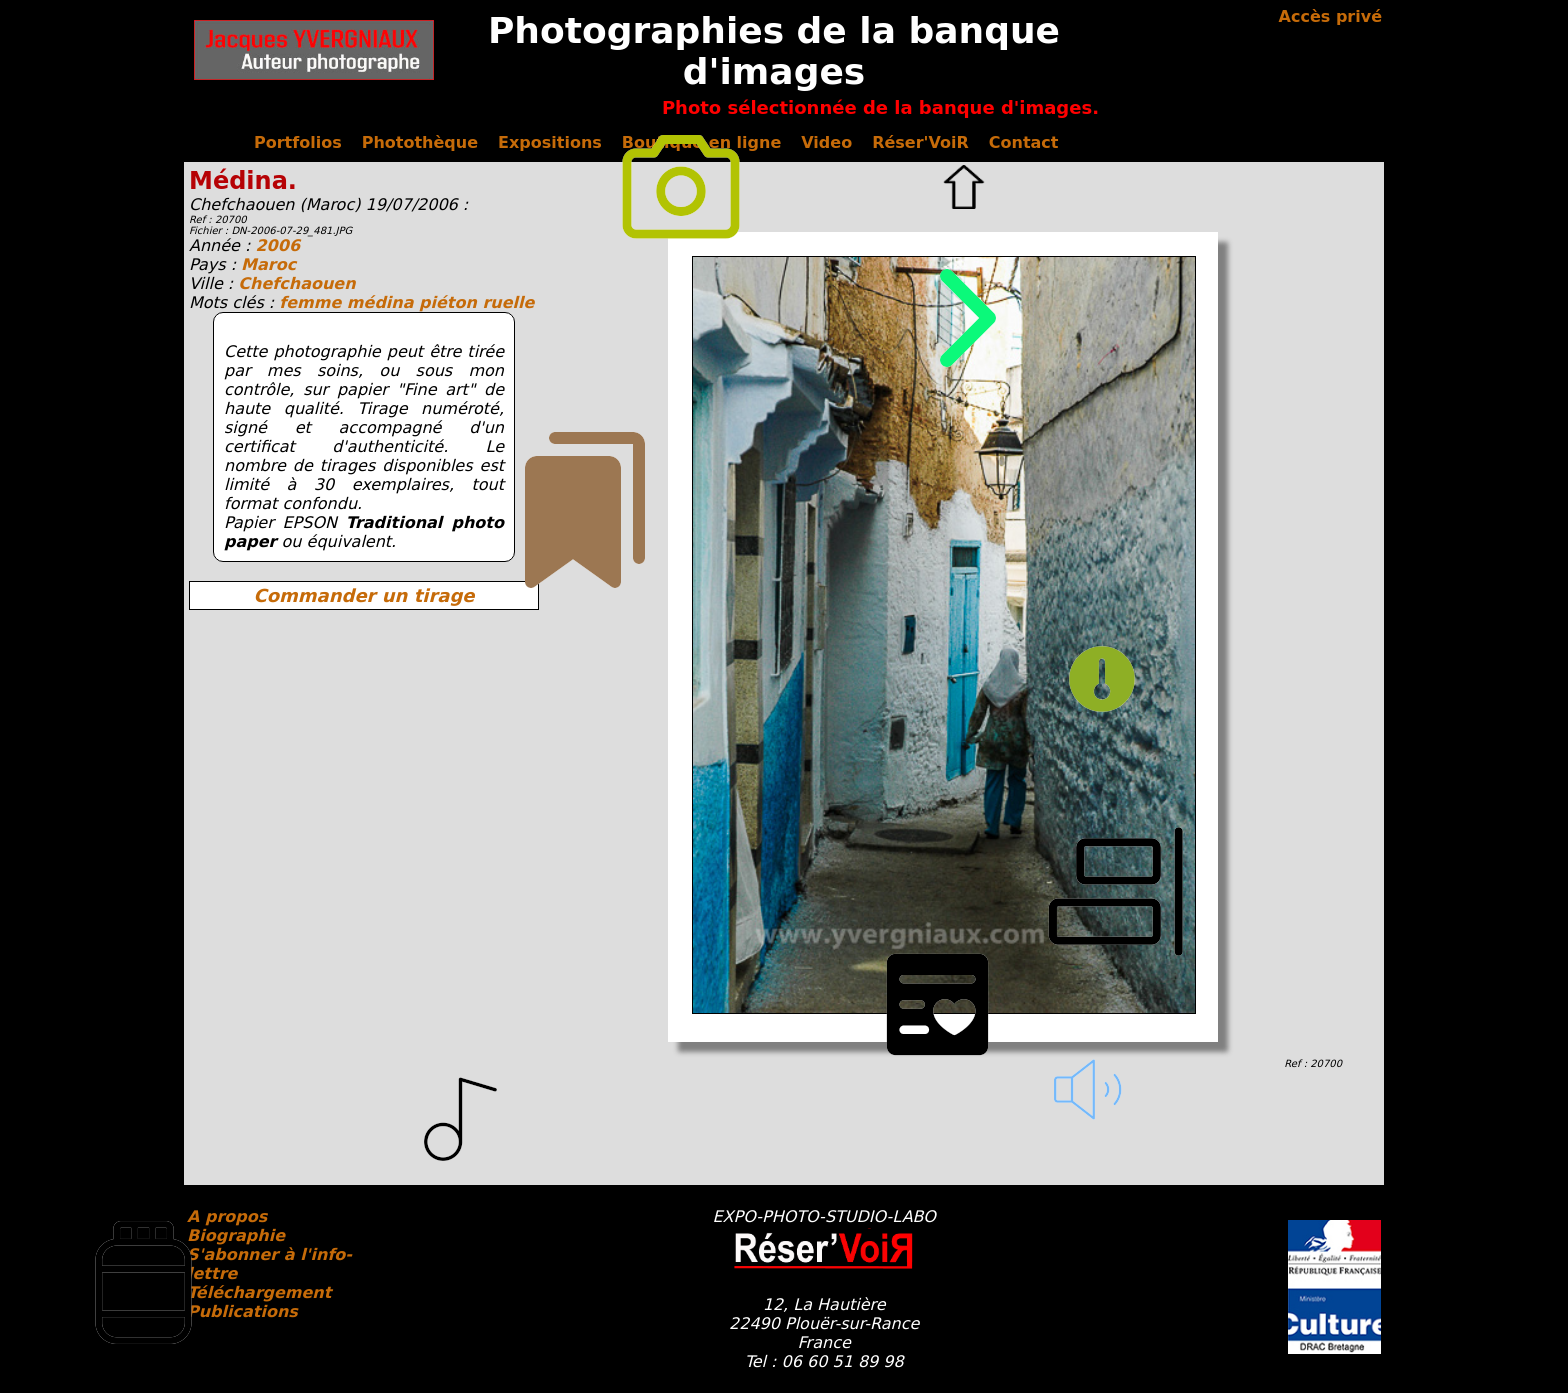 Image resolution: width=1568 pixels, height=1393 pixels. Describe the element at coordinates (585, 510) in the screenshot. I see `view your saved bookmarks` at that location.